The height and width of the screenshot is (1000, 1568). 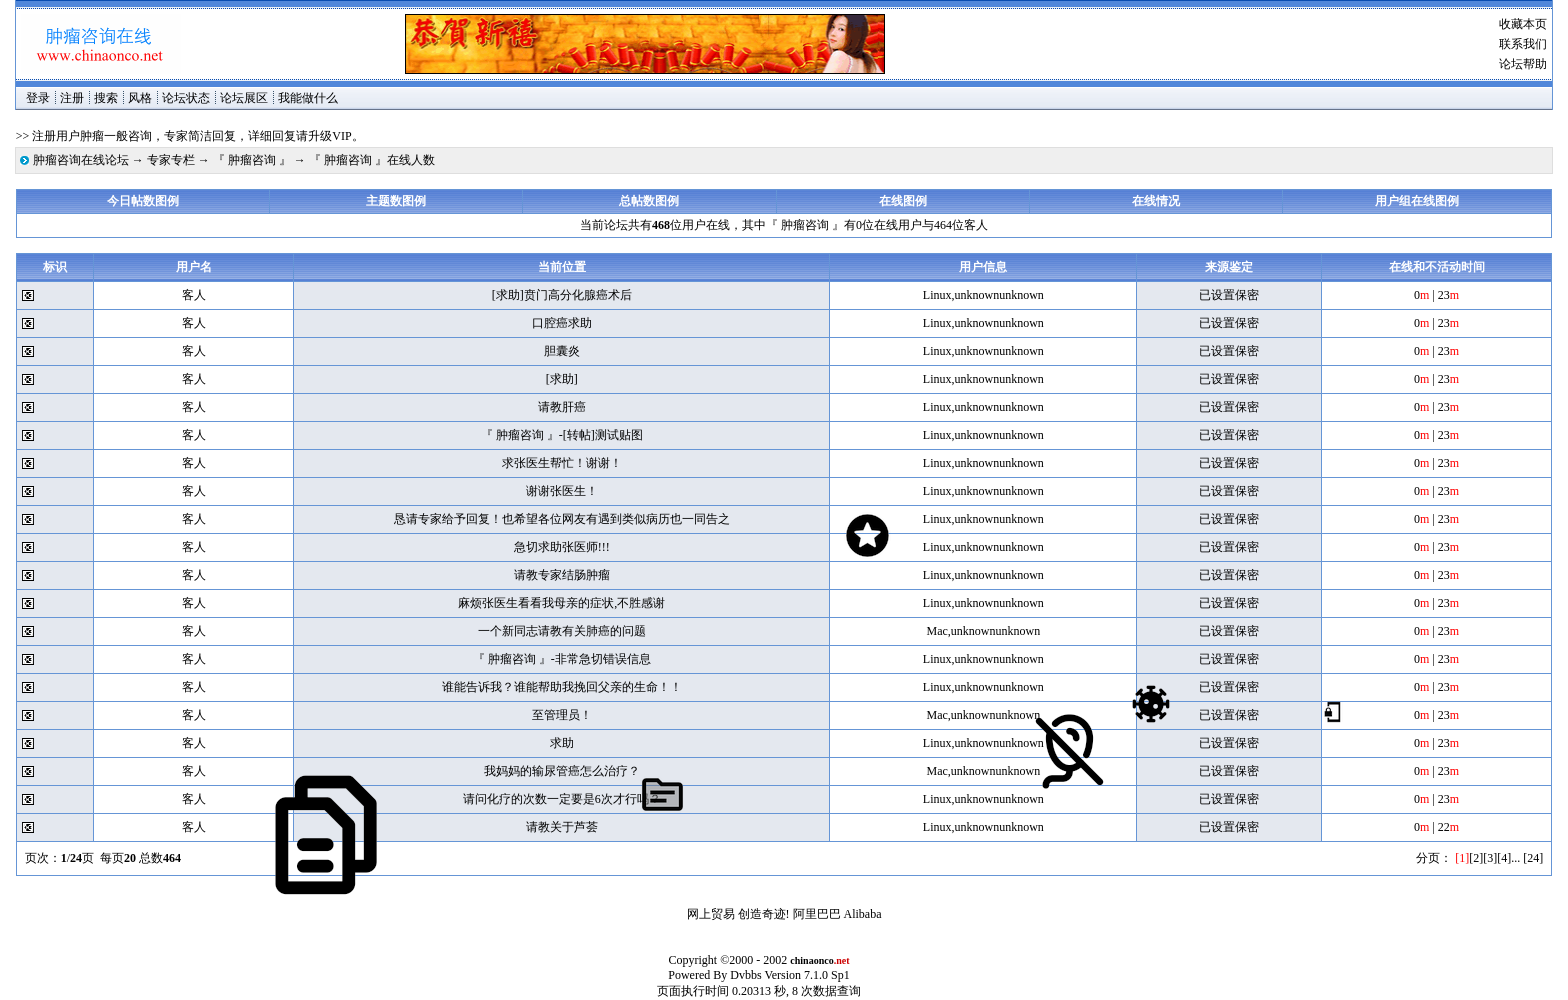 What do you see at coordinates (1151, 704) in the screenshot?
I see `indicates covid-19 related information or resources` at bounding box center [1151, 704].